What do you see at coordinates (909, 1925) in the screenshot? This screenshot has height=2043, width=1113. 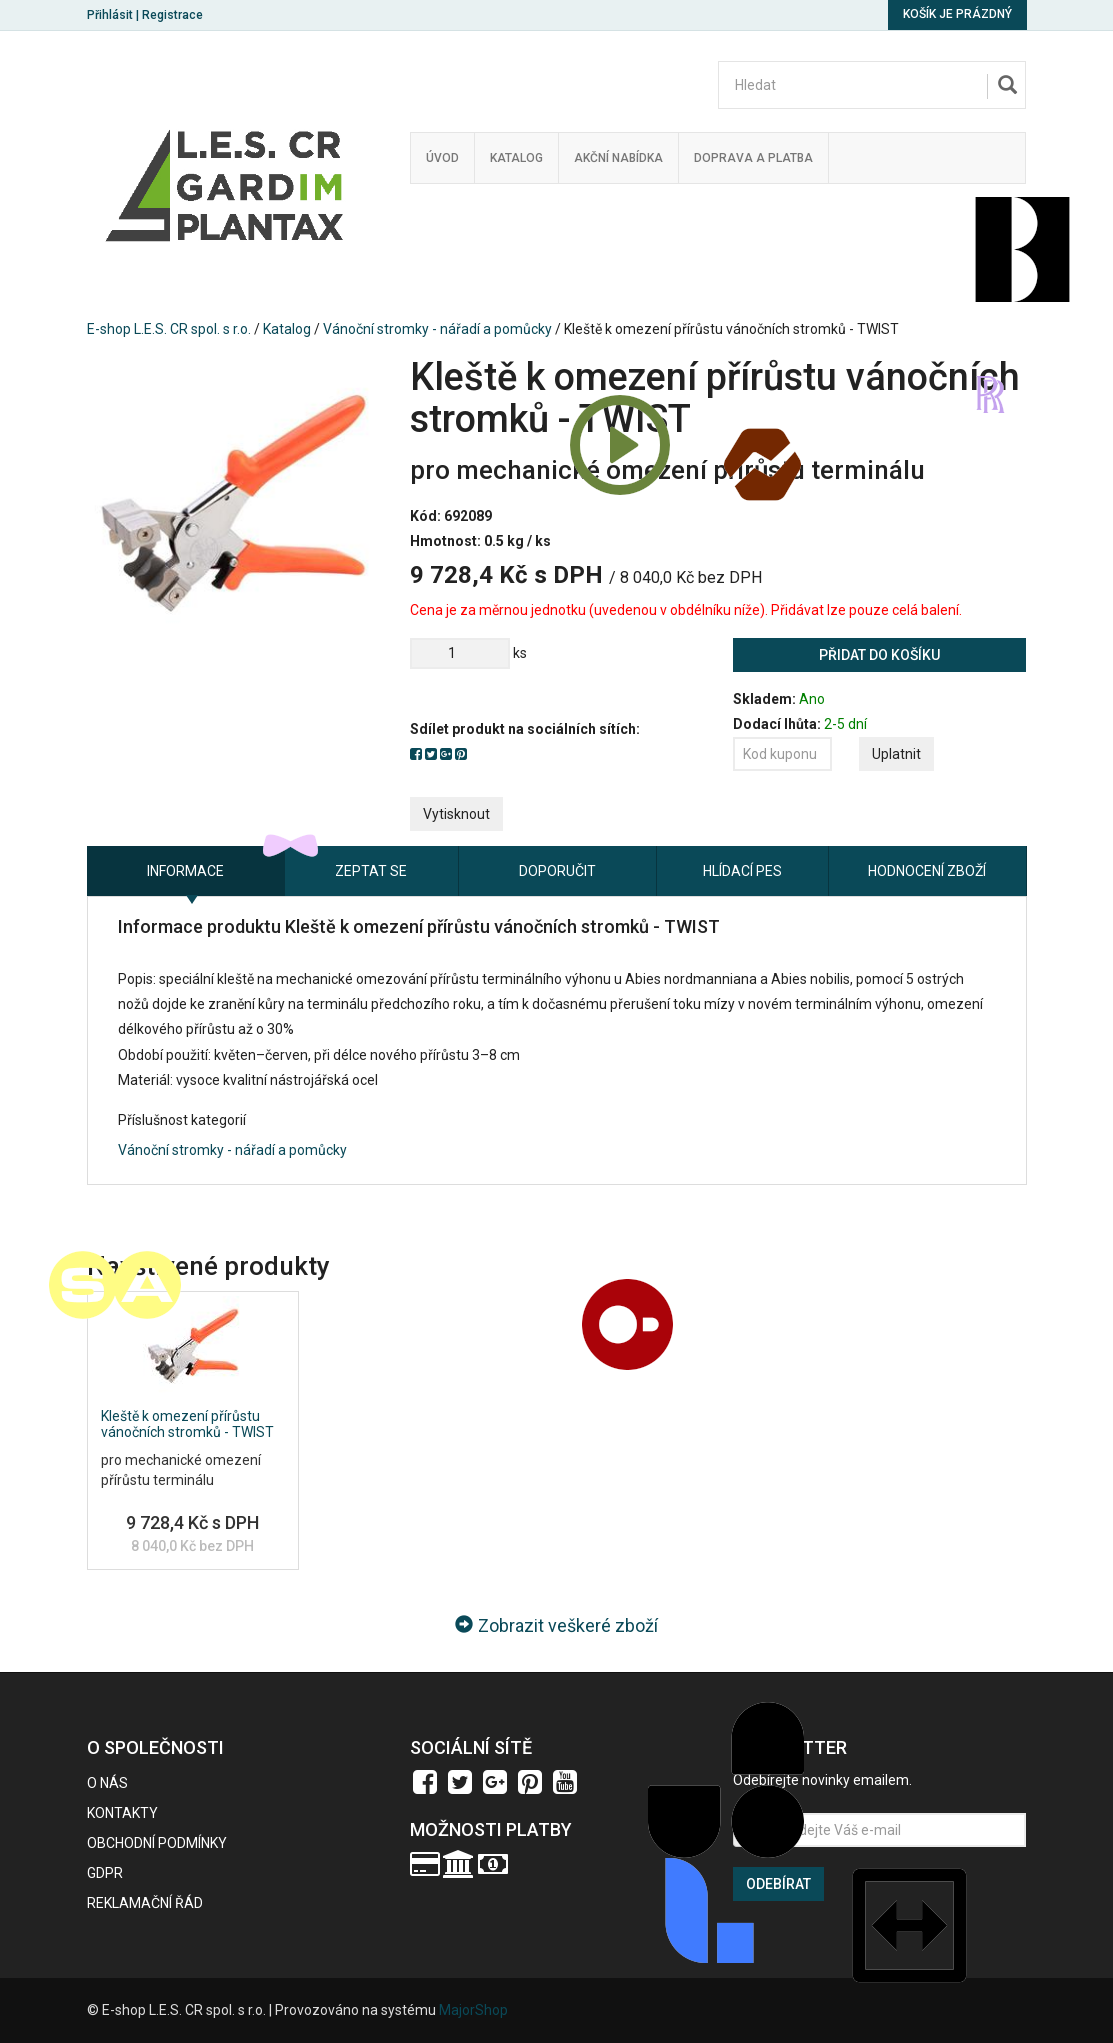 I see `flip image horizontally` at bounding box center [909, 1925].